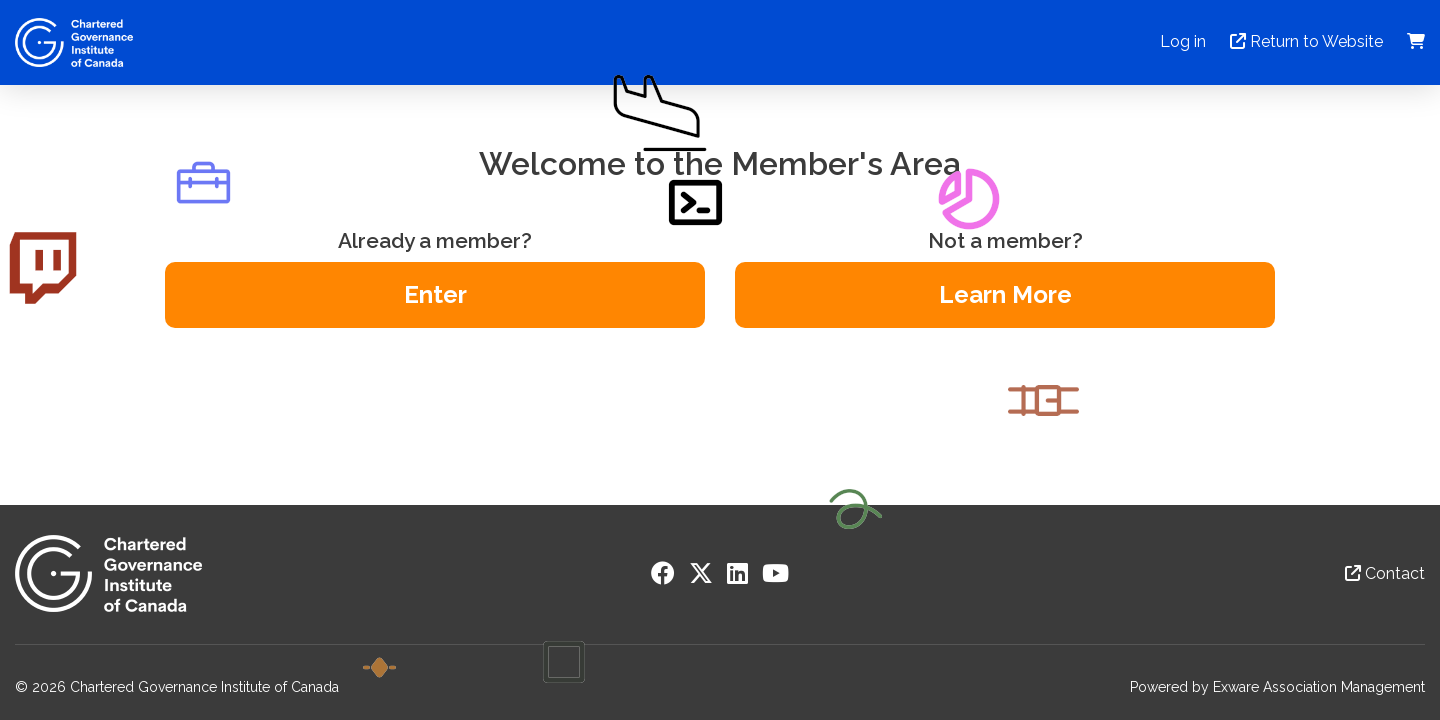 This screenshot has height=720, width=1440. Describe the element at coordinates (1043, 400) in the screenshot. I see `adjust belt or strap settings` at that location.